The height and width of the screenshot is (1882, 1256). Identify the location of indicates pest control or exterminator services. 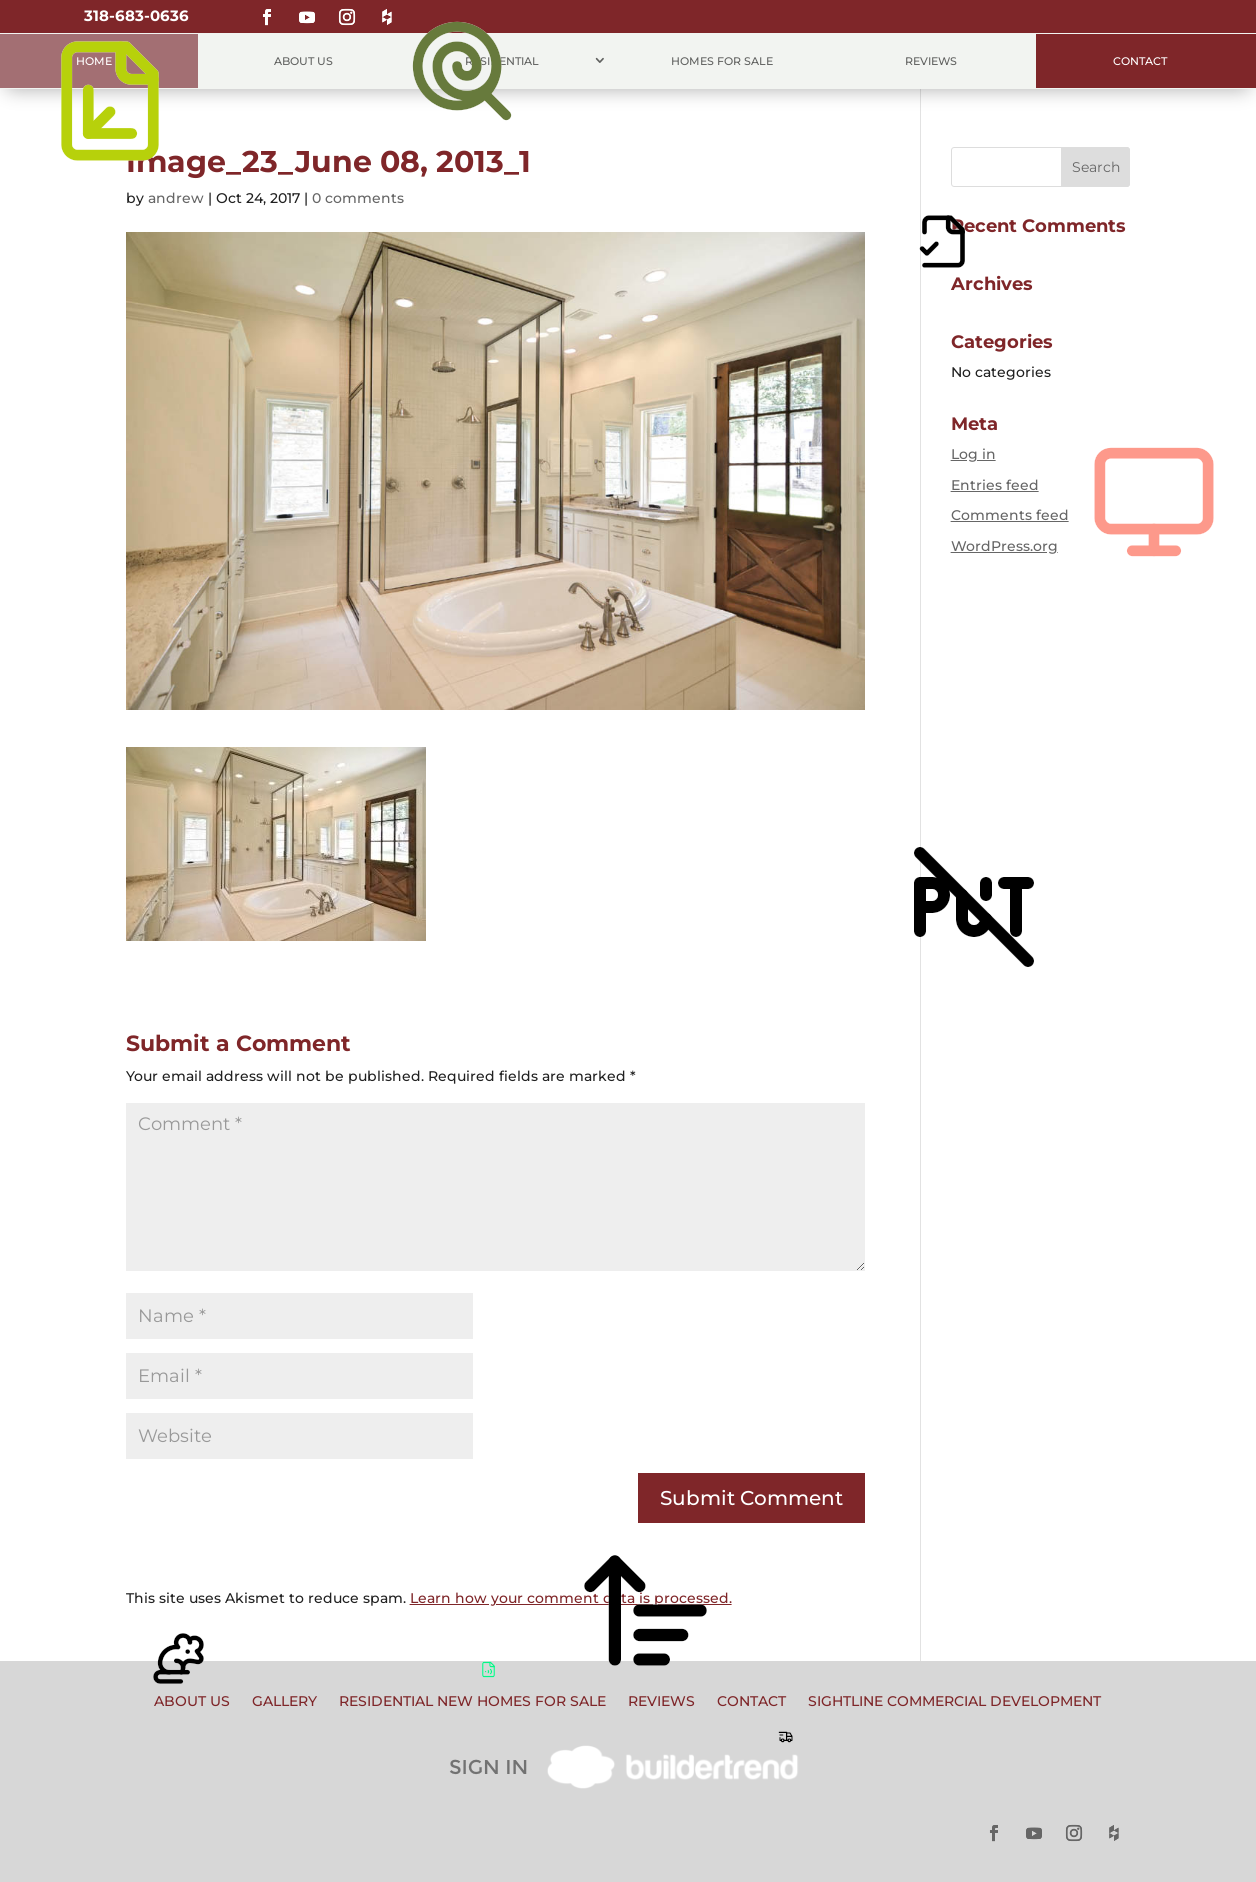
(178, 1658).